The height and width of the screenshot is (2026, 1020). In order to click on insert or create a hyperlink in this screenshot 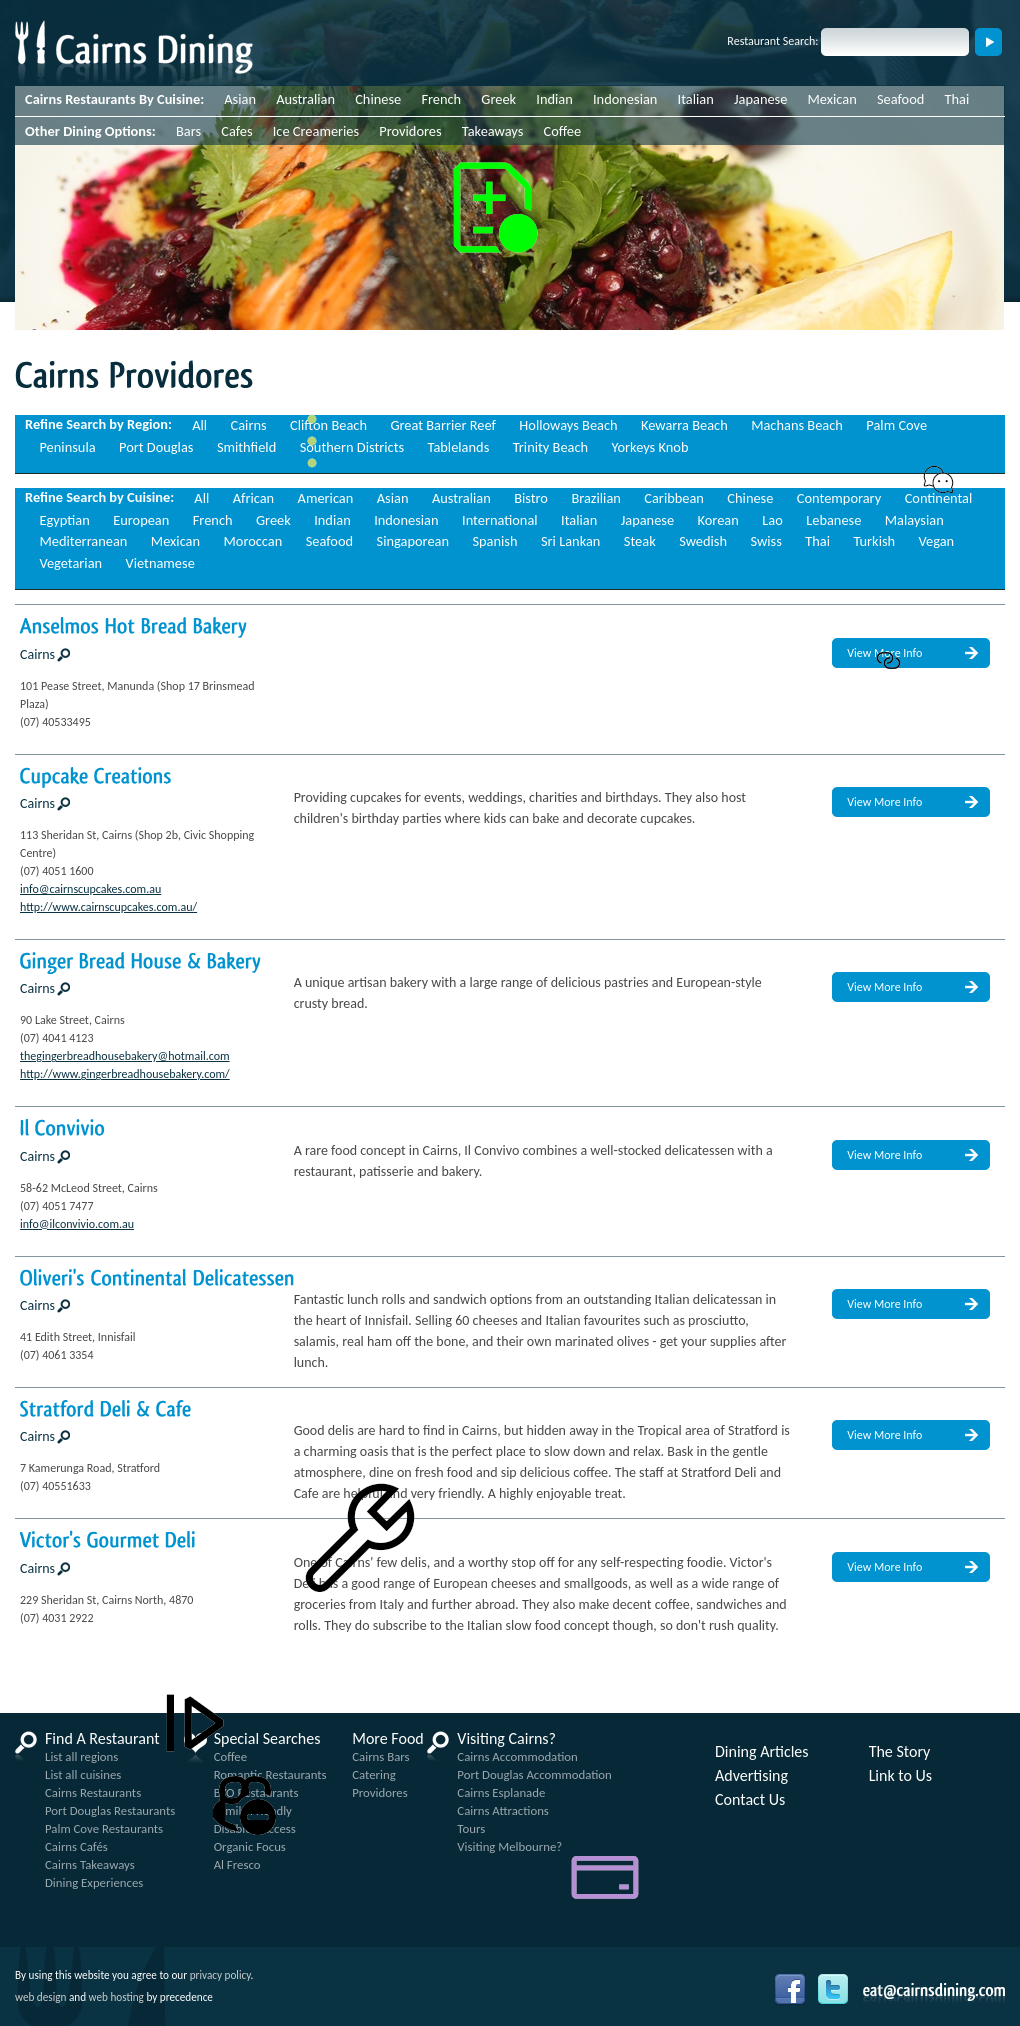, I will do `click(888, 660)`.